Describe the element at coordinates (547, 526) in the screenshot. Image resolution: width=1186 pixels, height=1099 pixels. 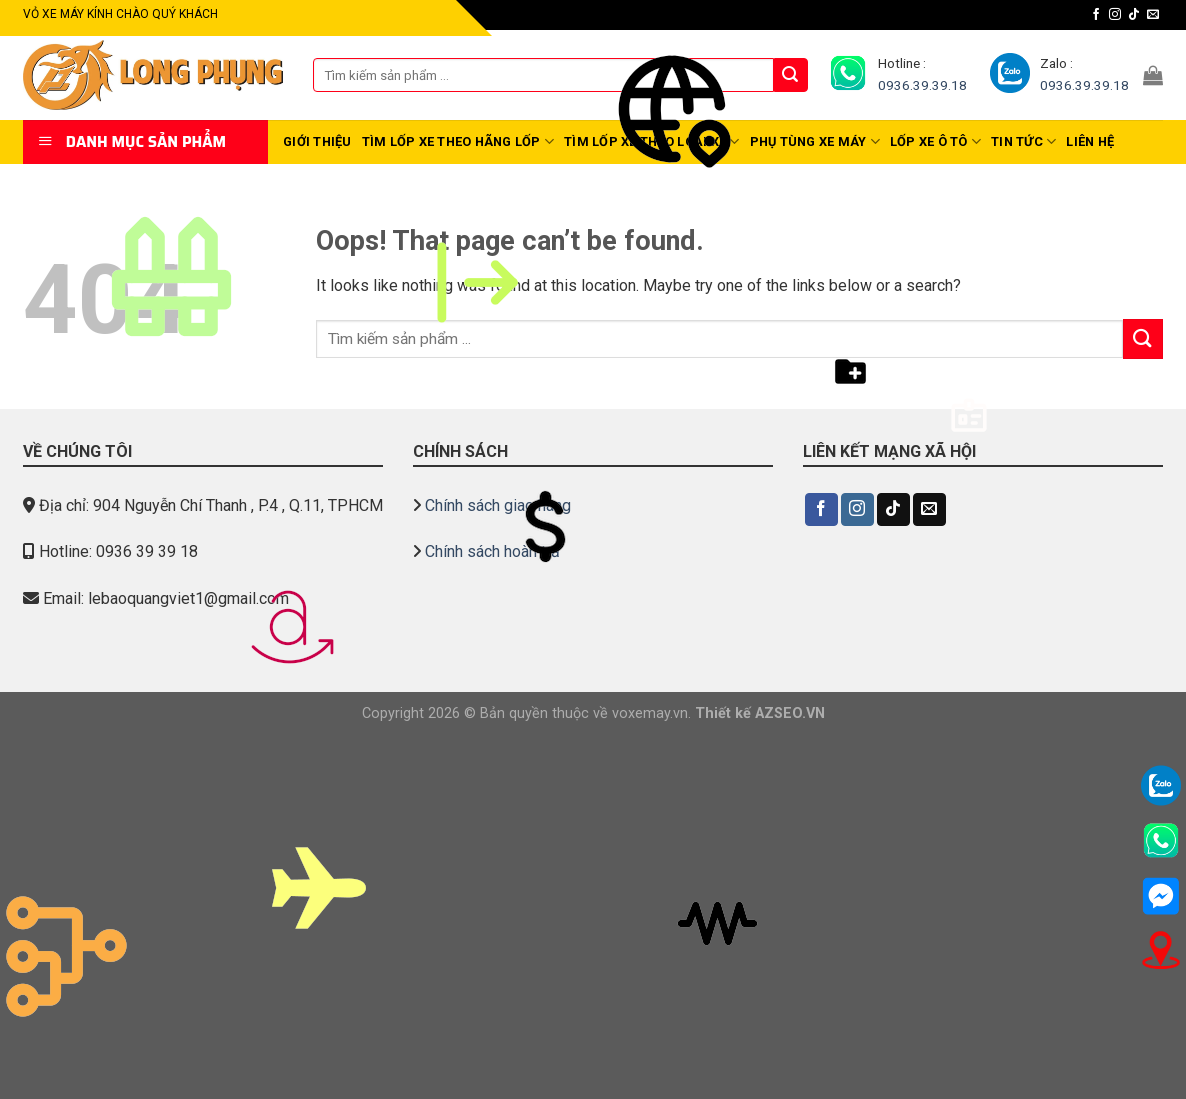
I see `view or manage payment options` at that location.